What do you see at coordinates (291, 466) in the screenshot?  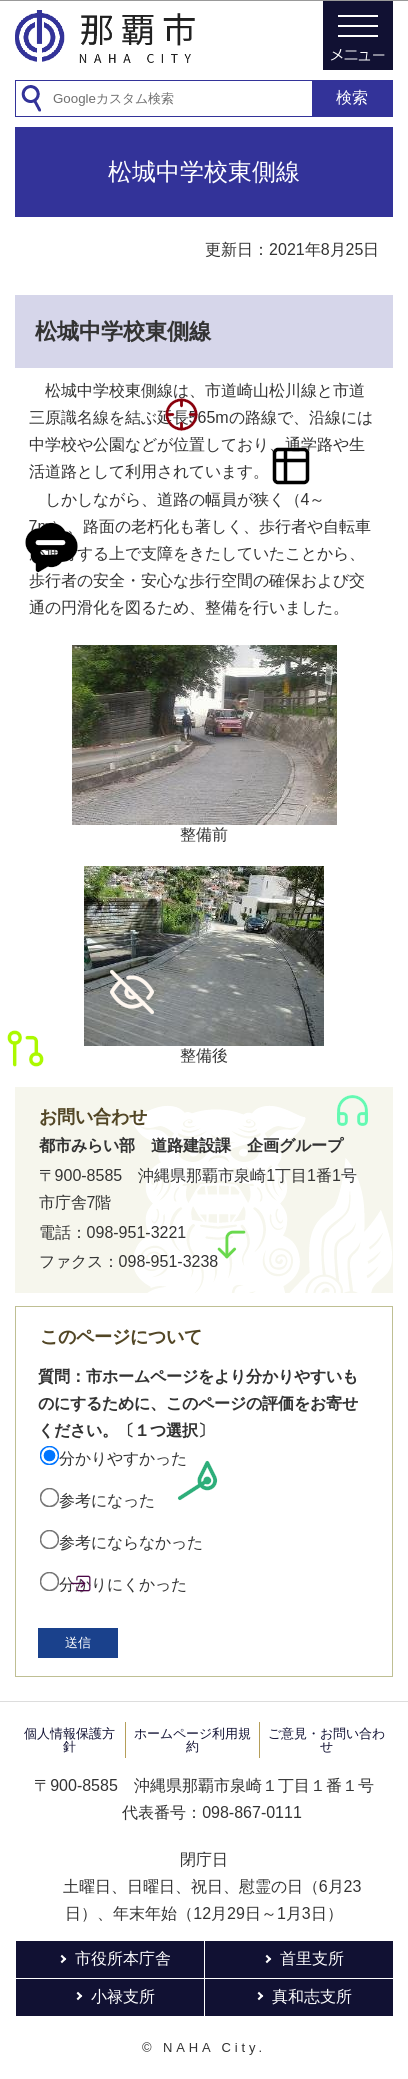 I see `view data in table format` at bounding box center [291, 466].